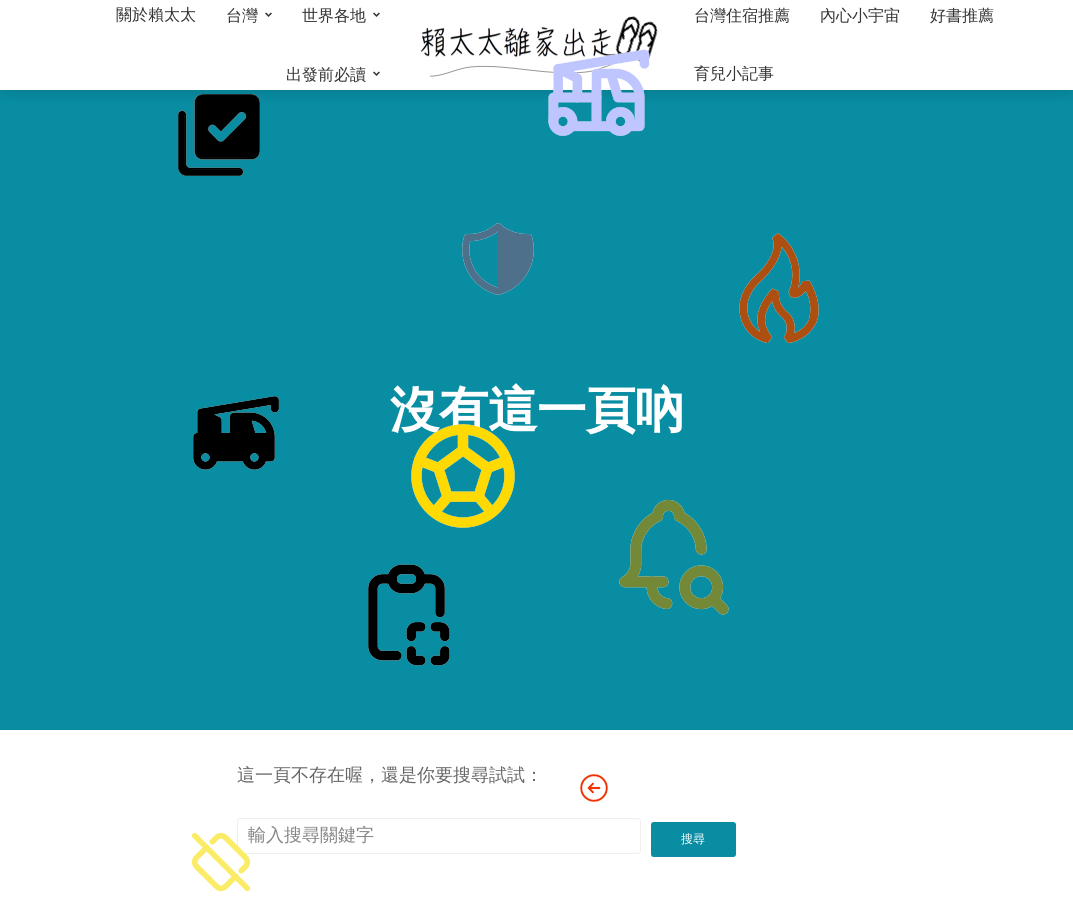 This screenshot has width=1073, height=908. I want to click on item successfully added to library, so click(219, 135).